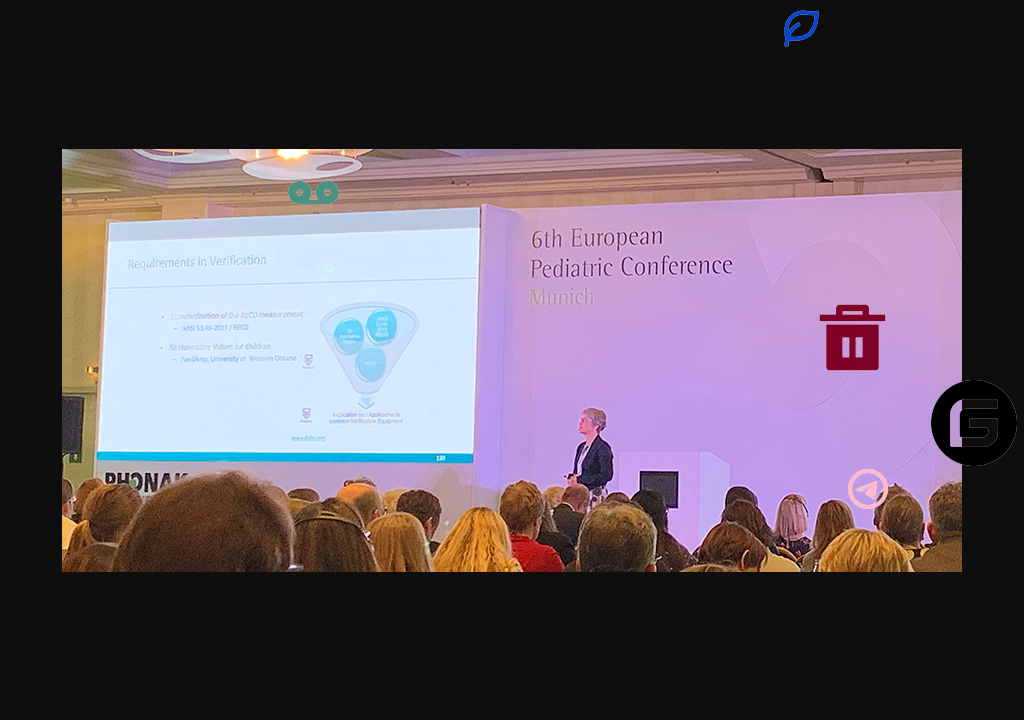 Image resolution: width=1024 pixels, height=720 pixels. Describe the element at coordinates (801, 27) in the screenshot. I see `indicates eco-friendly or sustainable option` at that location.